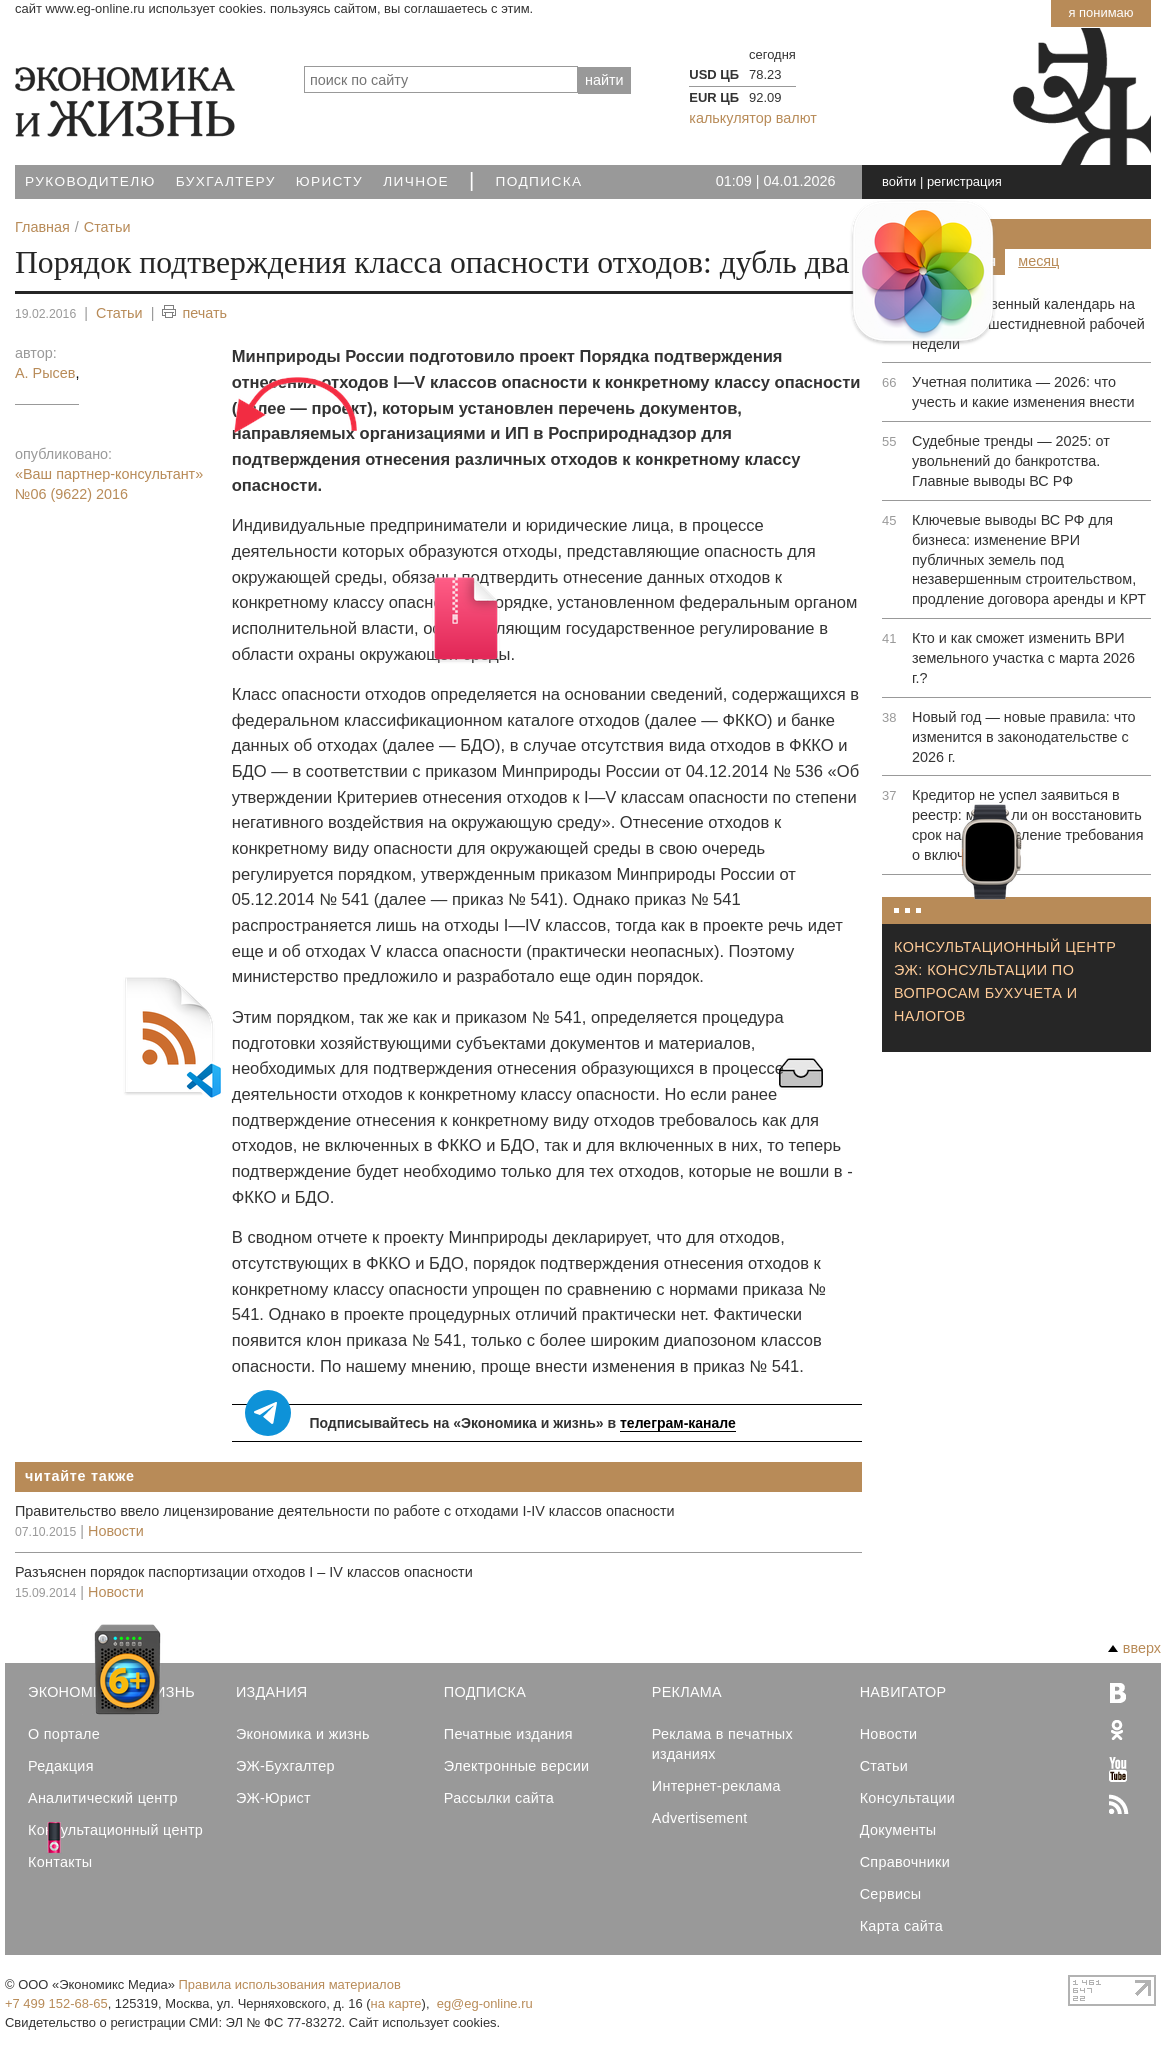 The image size is (1166, 2046). Describe the element at coordinates (54, 1838) in the screenshot. I see `connect or sync a pink iPod nano device` at that location.